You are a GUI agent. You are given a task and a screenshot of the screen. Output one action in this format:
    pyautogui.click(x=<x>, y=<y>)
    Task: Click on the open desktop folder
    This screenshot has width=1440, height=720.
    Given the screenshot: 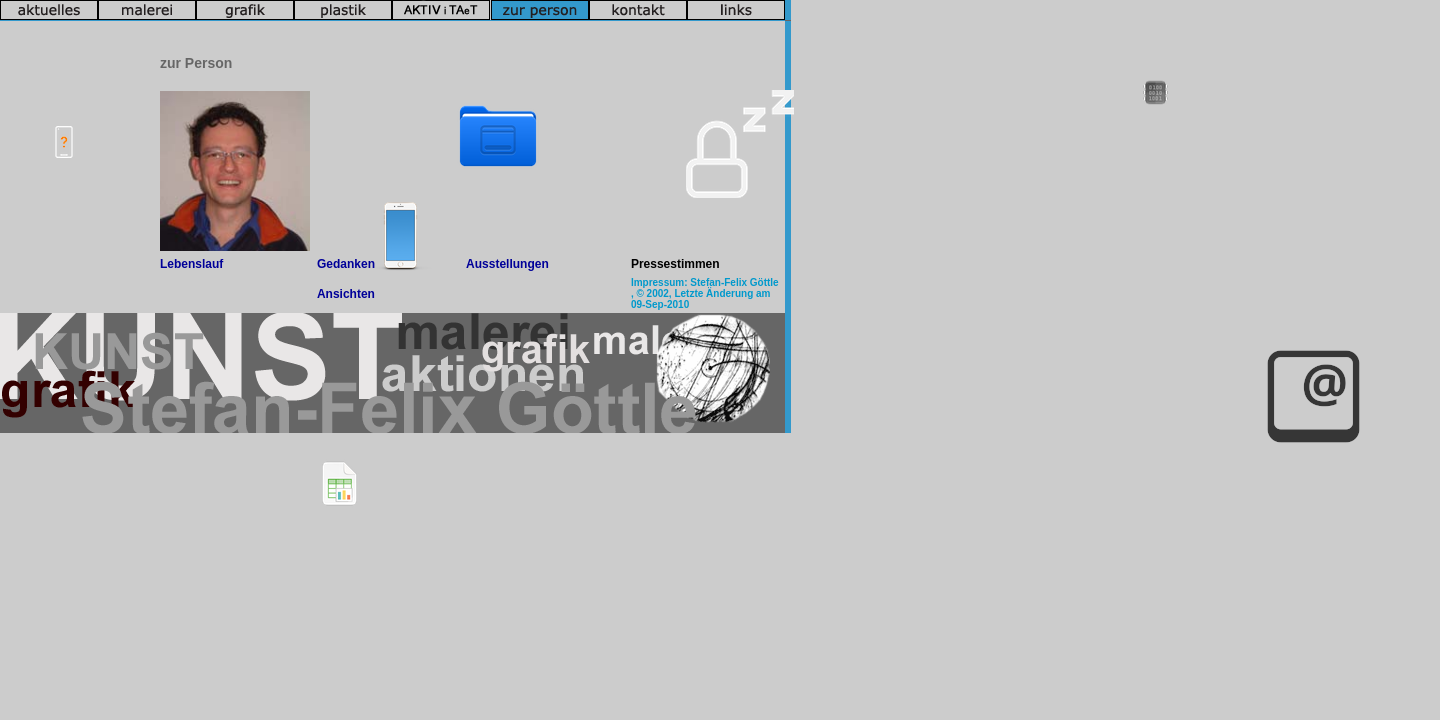 What is the action you would take?
    pyautogui.click(x=498, y=136)
    